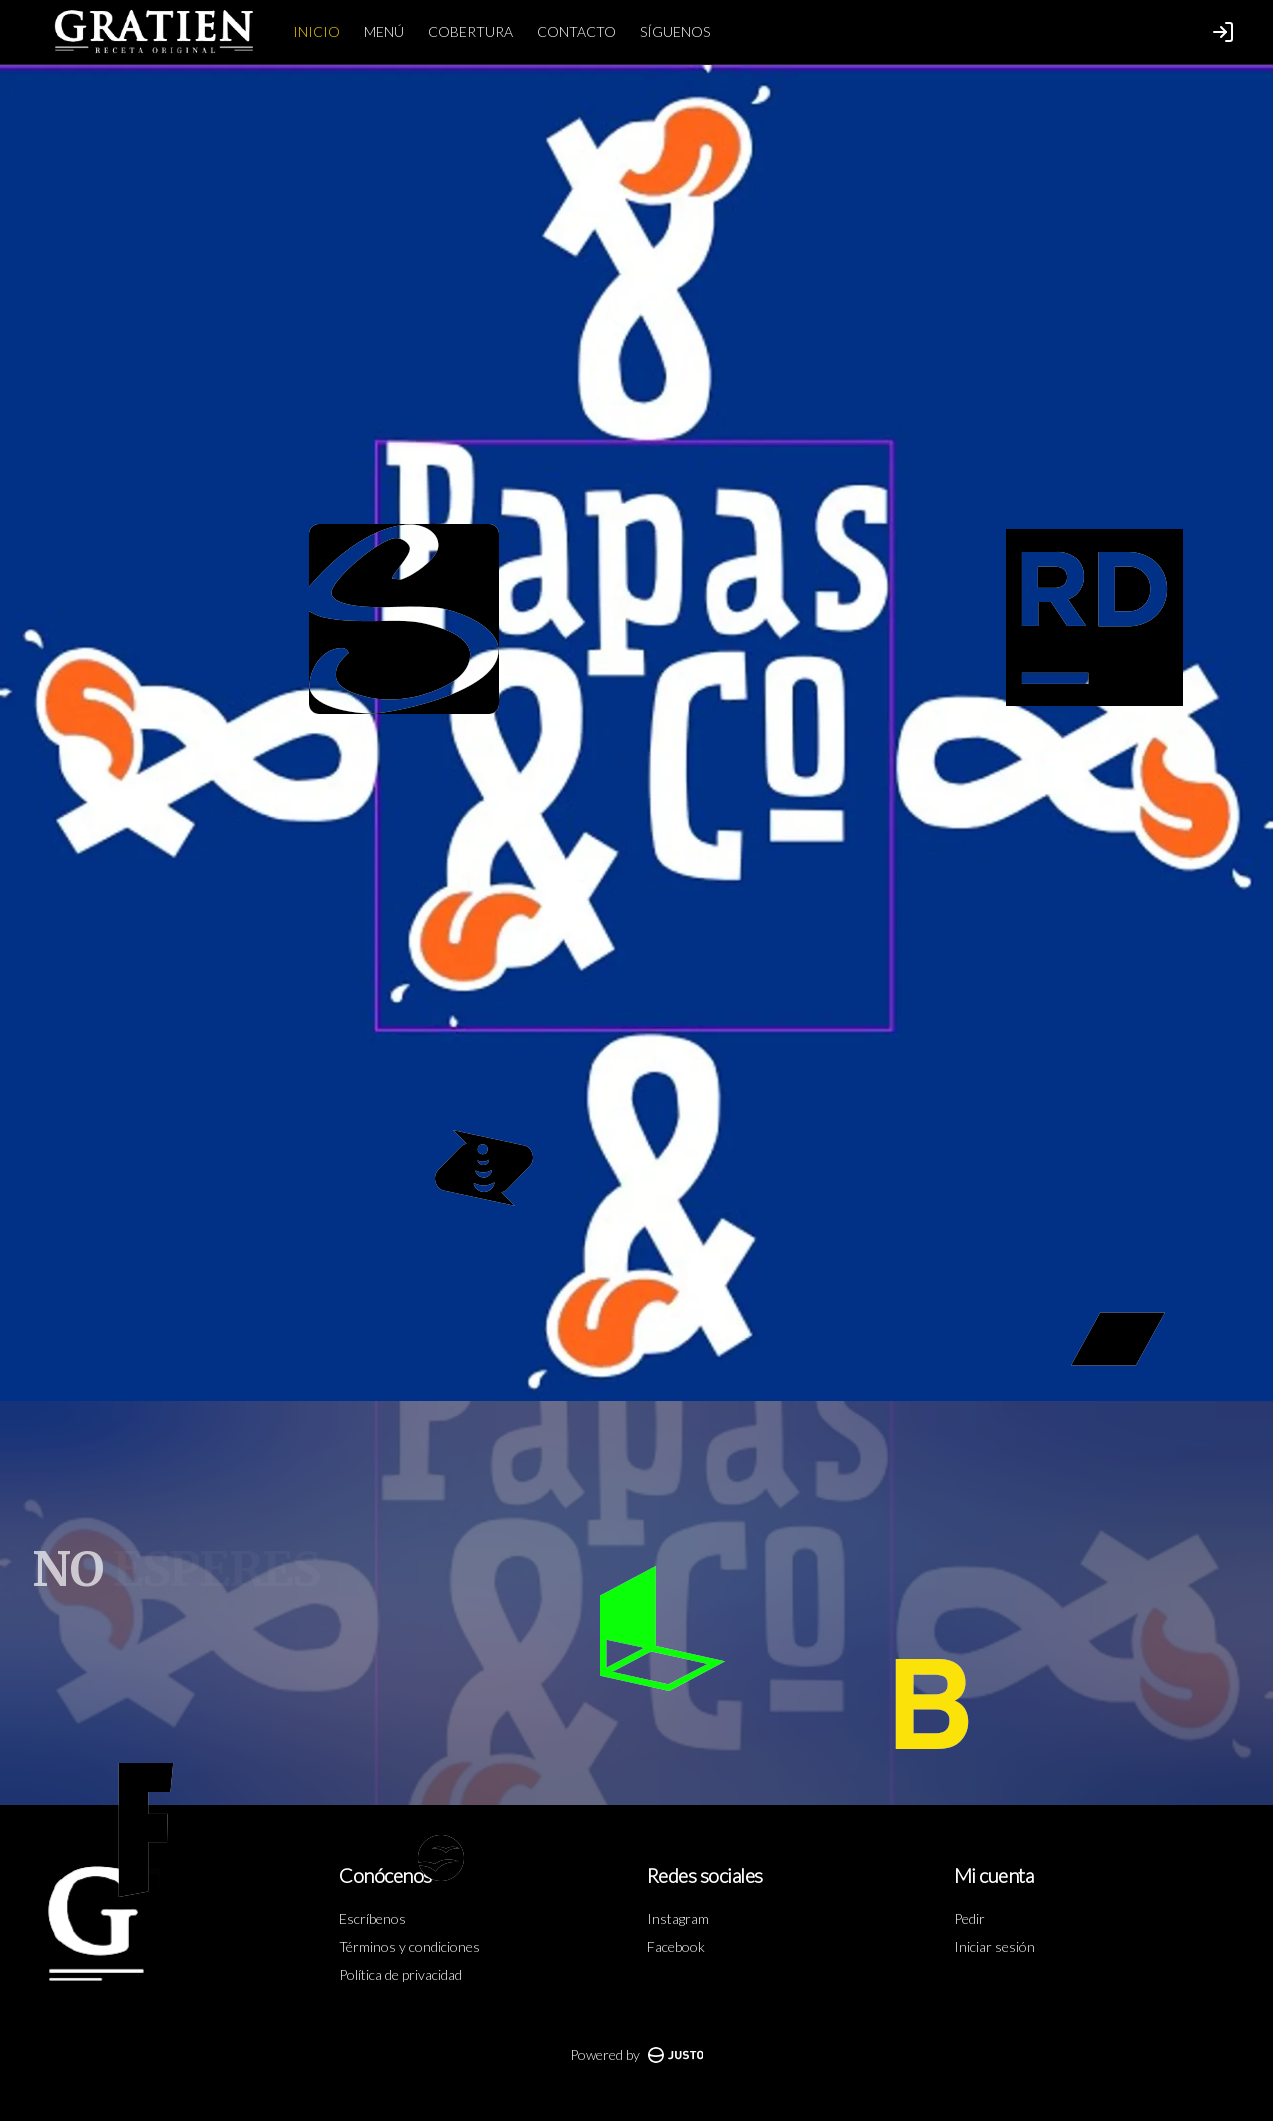  I want to click on open bandcamp music platform, so click(1118, 1339).